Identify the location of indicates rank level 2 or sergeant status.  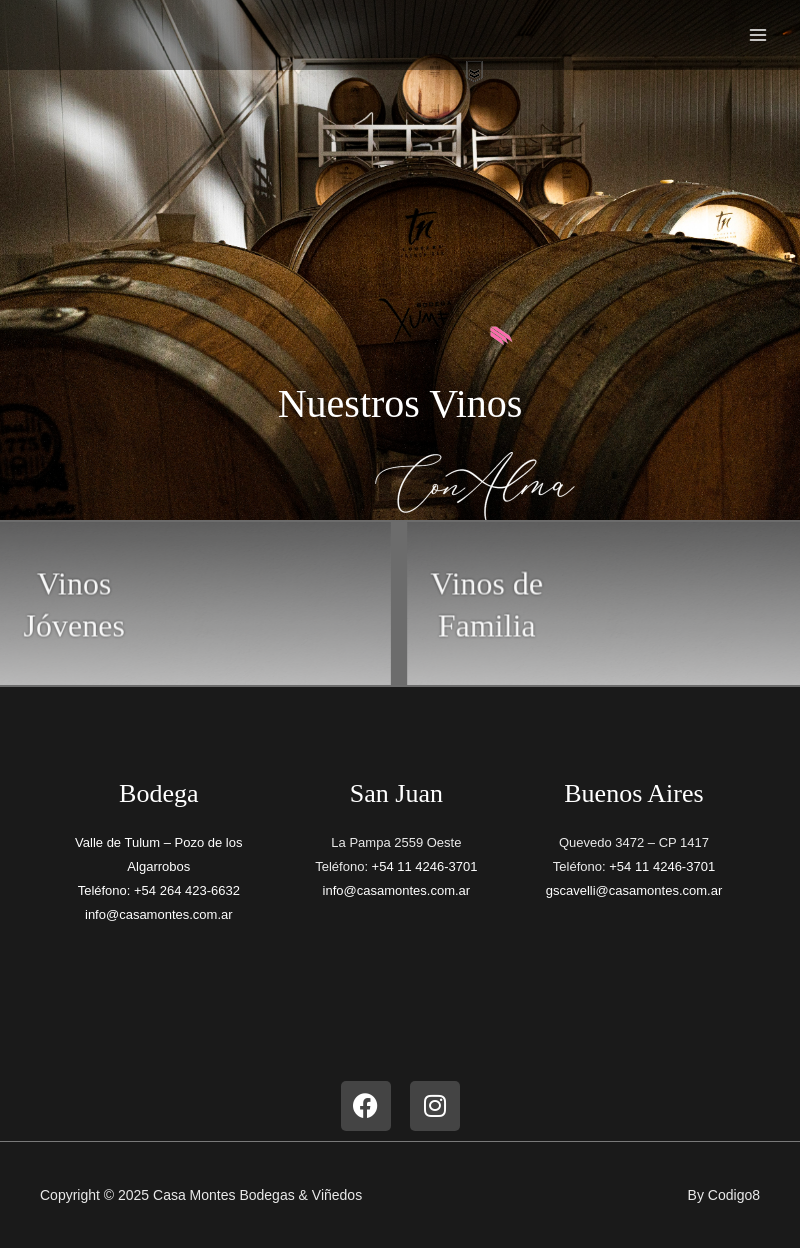
(474, 71).